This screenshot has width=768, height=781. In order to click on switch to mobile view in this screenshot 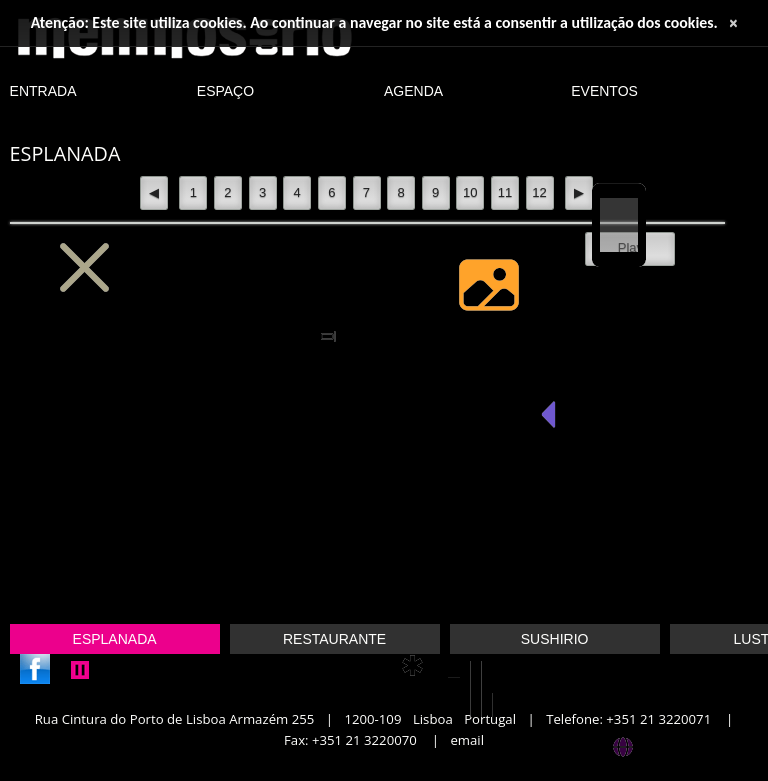, I will do `click(619, 225)`.